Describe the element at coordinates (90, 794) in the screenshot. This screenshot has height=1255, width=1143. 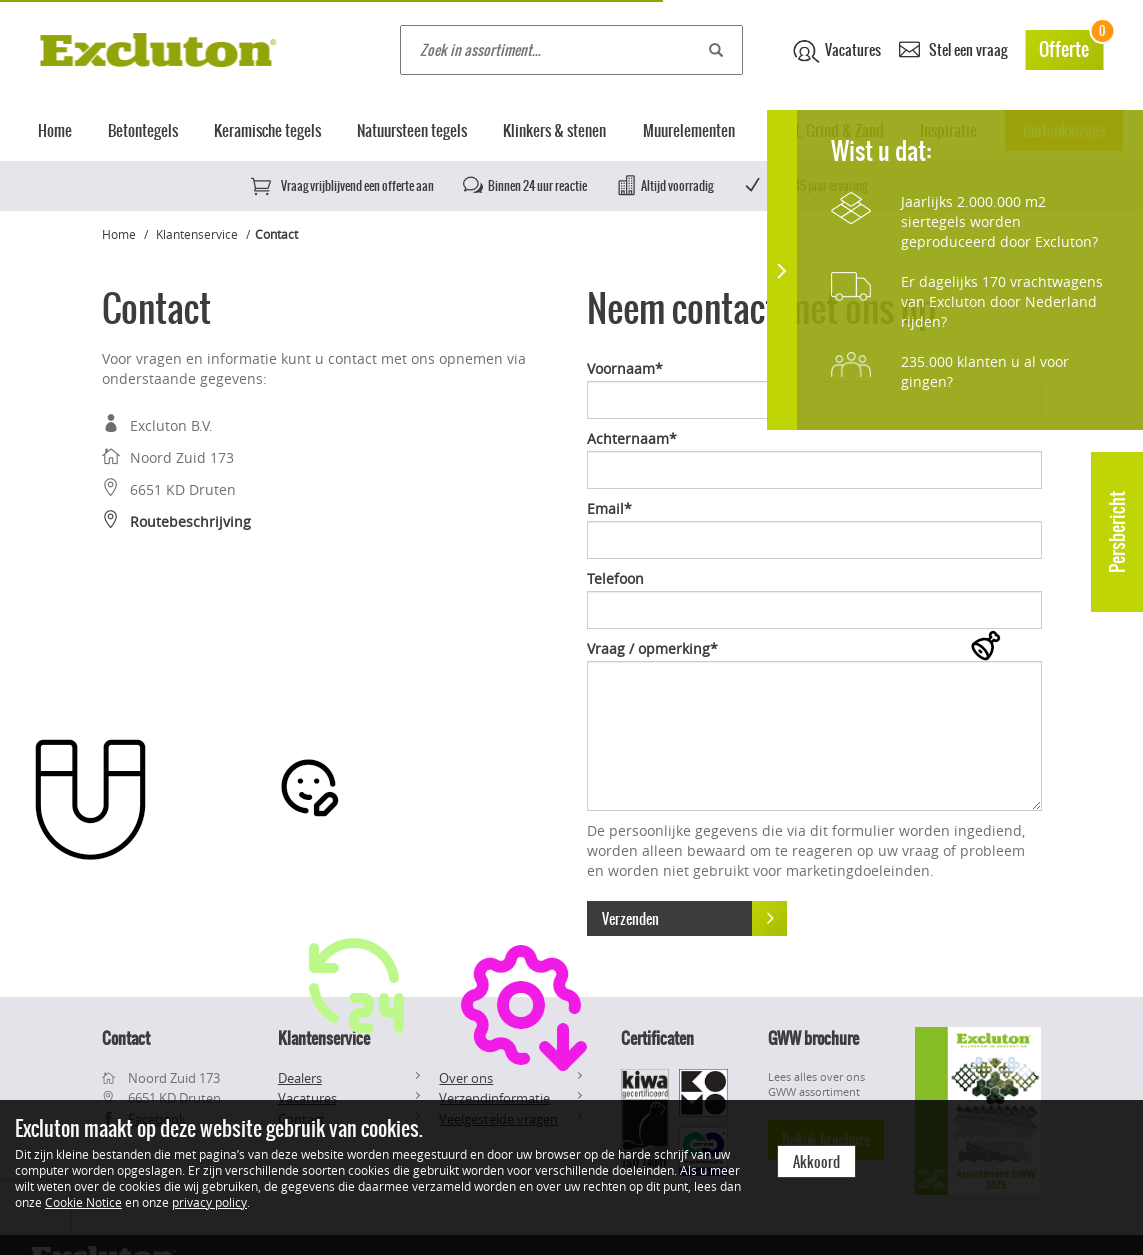
I see `activate magnetic snap or alignment tool` at that location.